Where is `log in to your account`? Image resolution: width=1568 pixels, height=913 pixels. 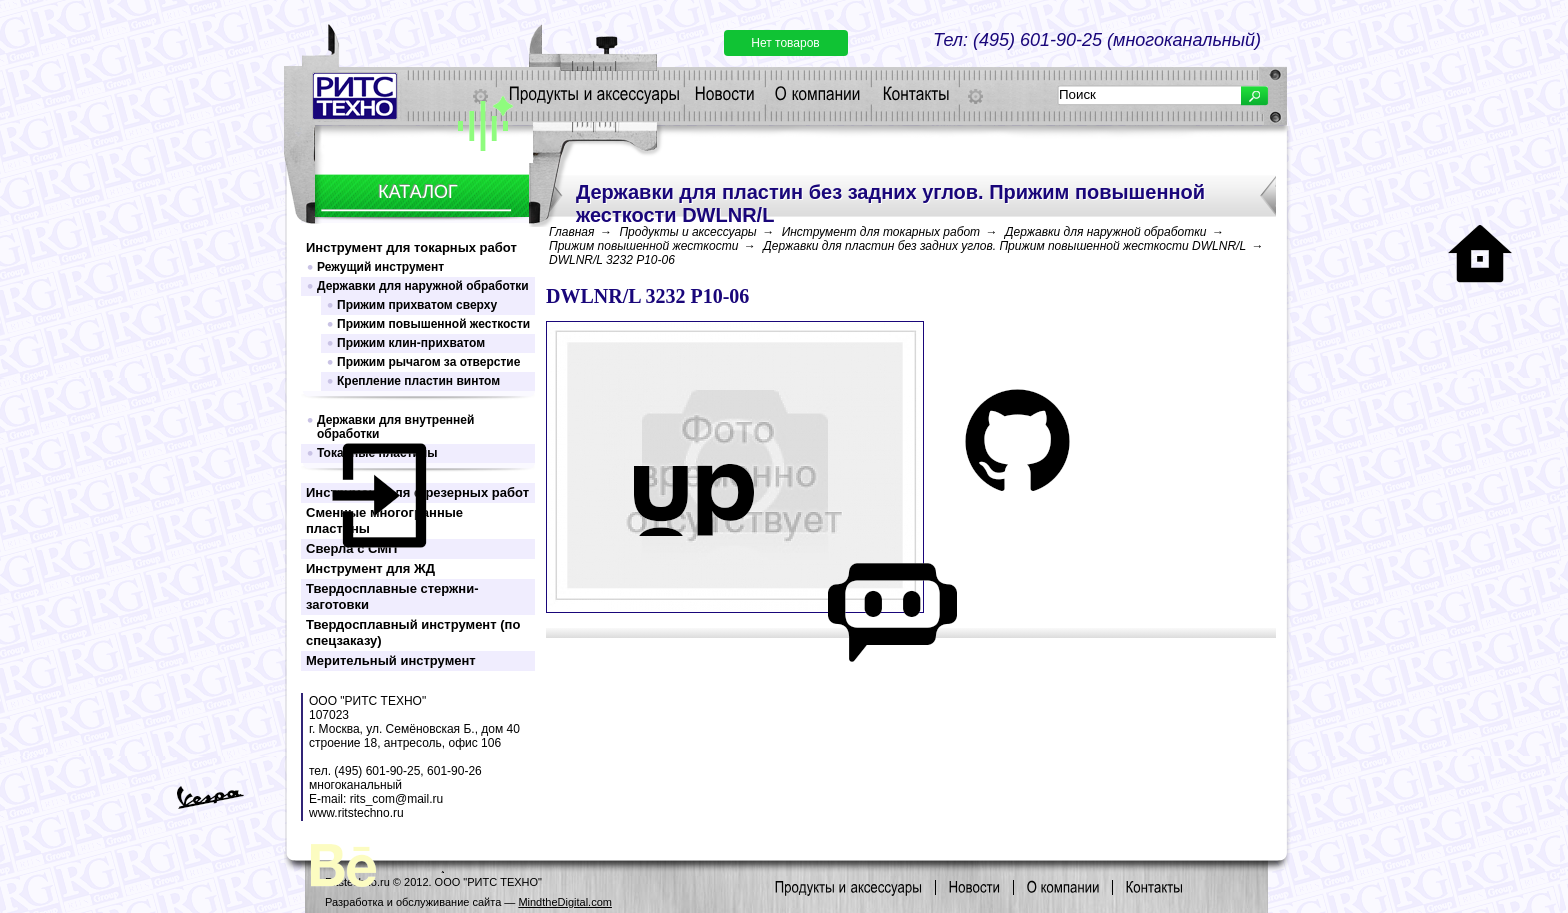 log in to your account is located at coordinates (384, 495).